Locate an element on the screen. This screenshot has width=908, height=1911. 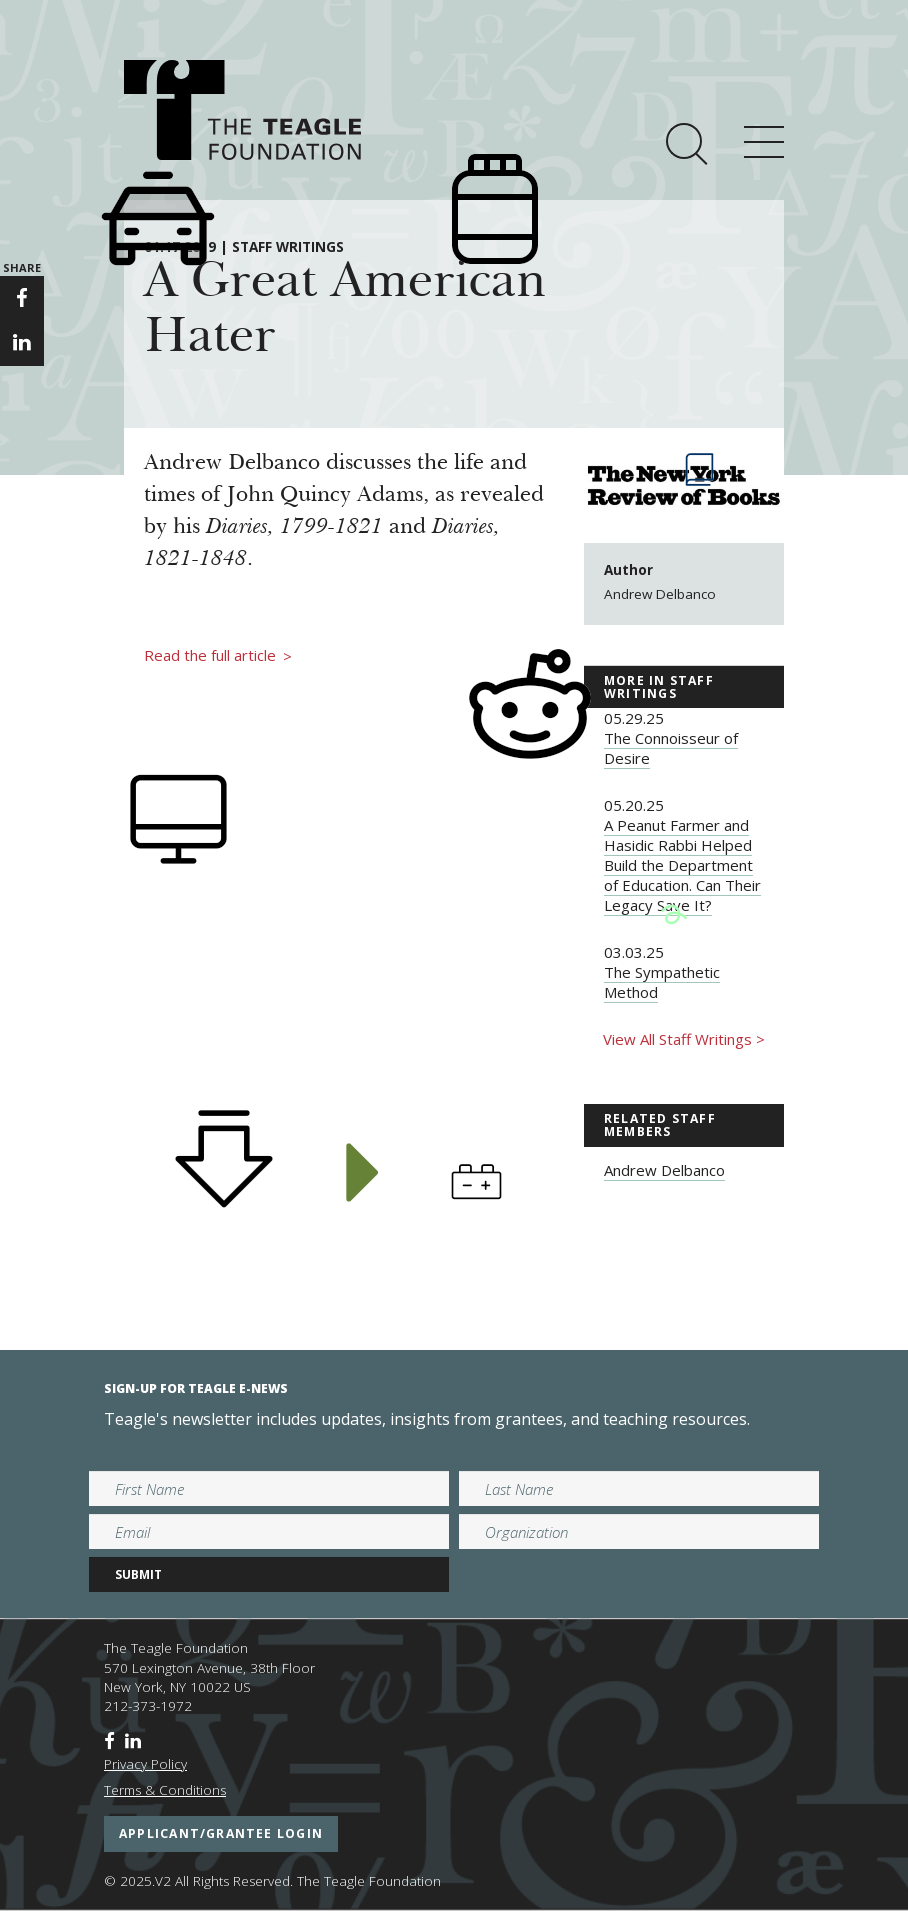
open the Reddit app is located at coordinates (530, 710).